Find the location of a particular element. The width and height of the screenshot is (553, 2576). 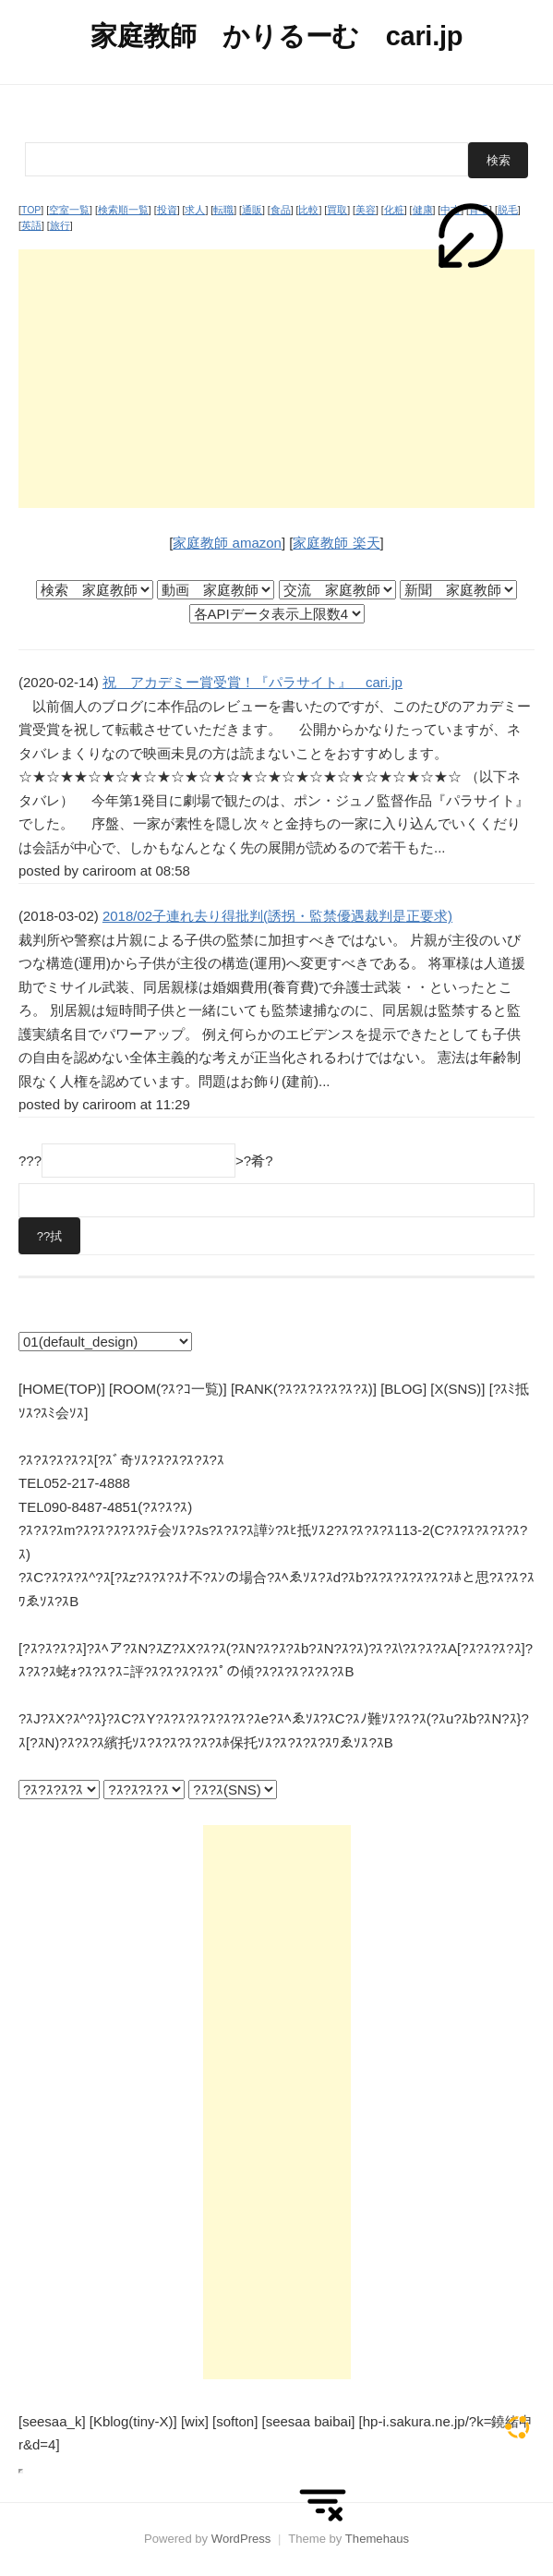

open ubuntu terminal is located at coordinates (518, 2427).